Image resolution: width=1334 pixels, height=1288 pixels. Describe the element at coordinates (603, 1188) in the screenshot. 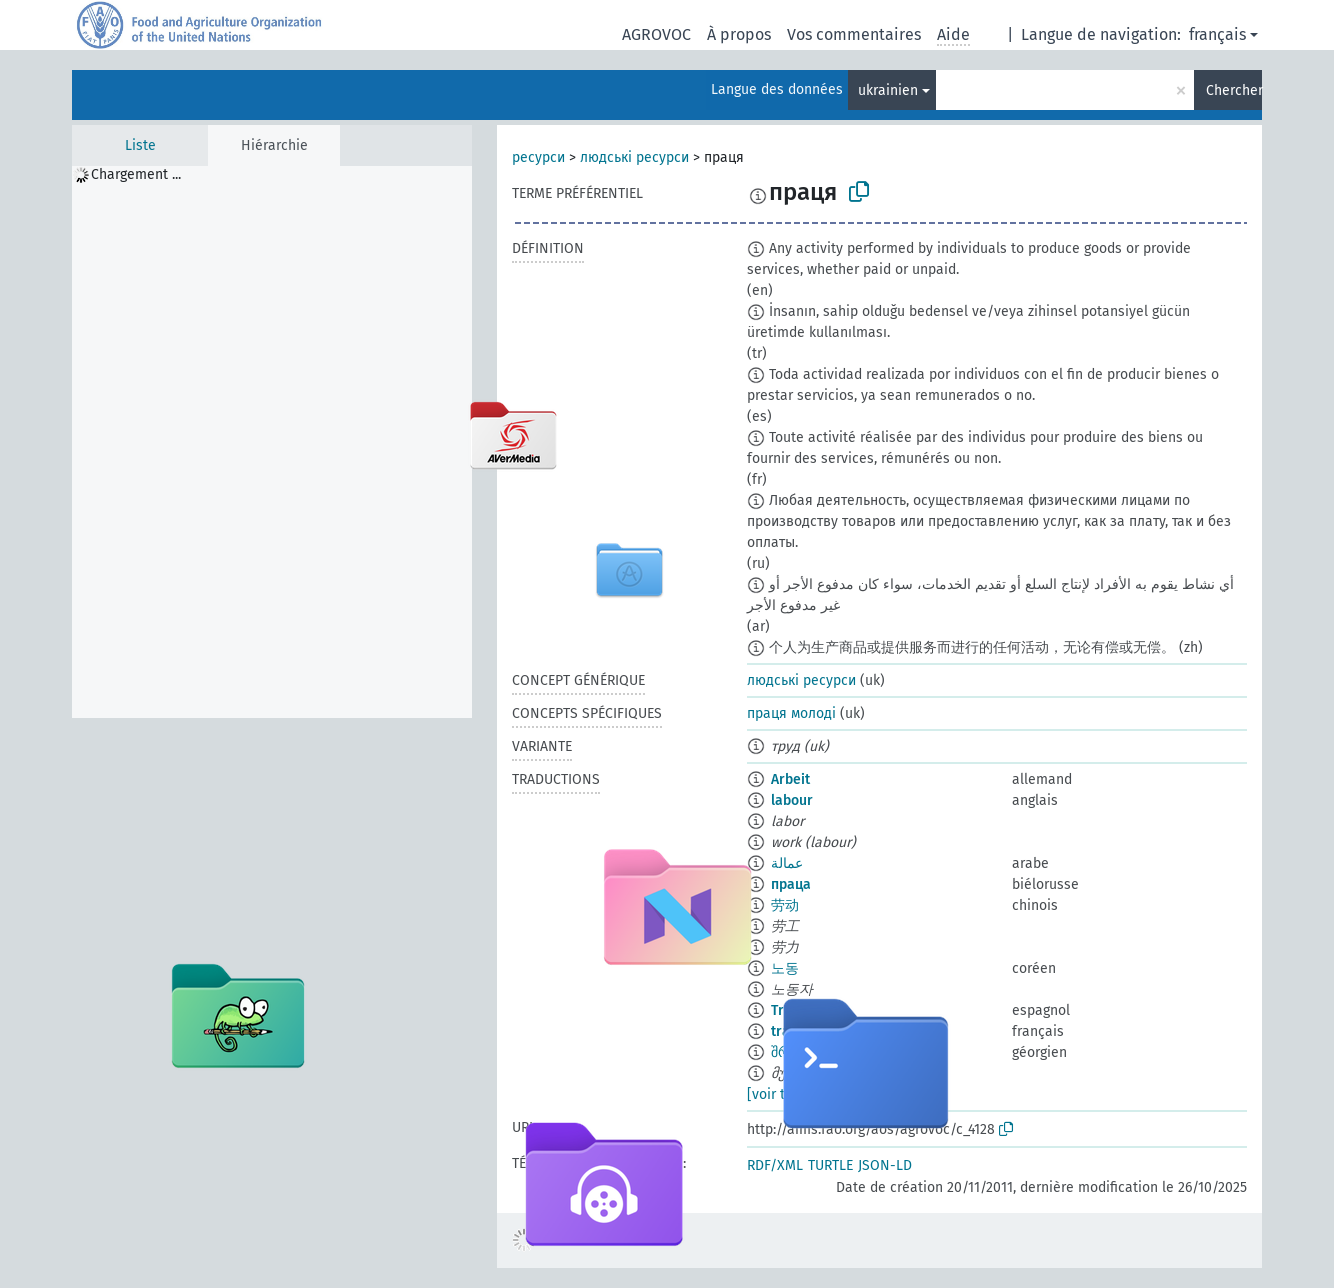

I see `folder containing 4k video to mp3 converter files` at that location.